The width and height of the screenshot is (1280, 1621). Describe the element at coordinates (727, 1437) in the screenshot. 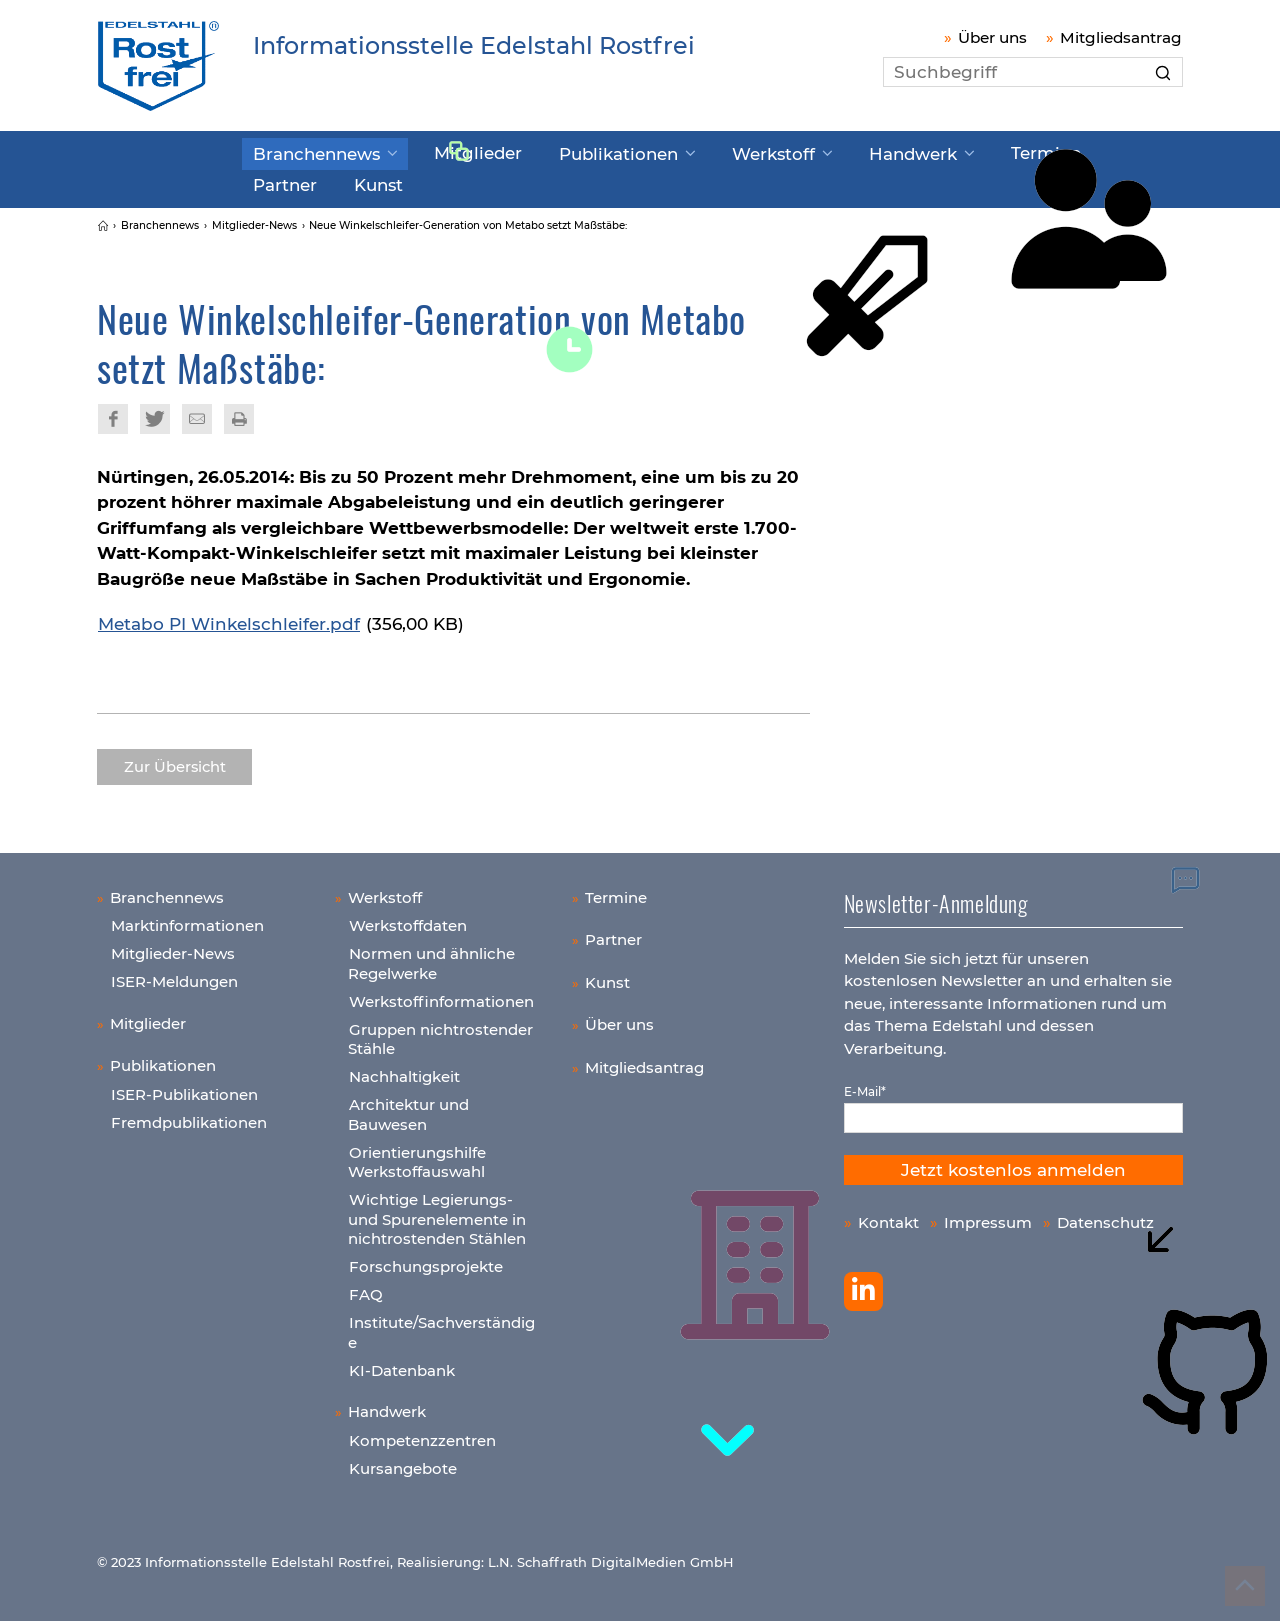

I see `expand a dropdown menu or section` at that location.